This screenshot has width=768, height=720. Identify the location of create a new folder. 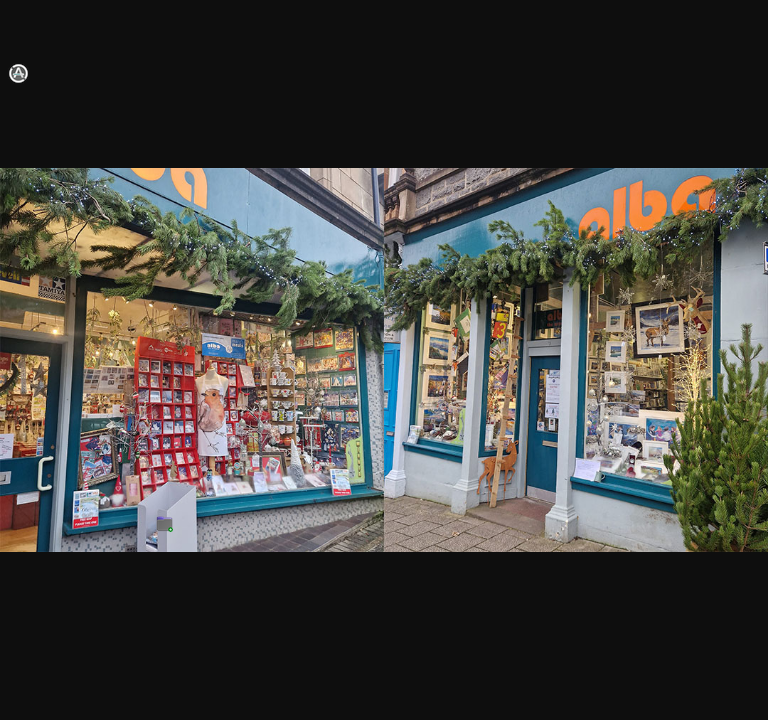
(164, 523).